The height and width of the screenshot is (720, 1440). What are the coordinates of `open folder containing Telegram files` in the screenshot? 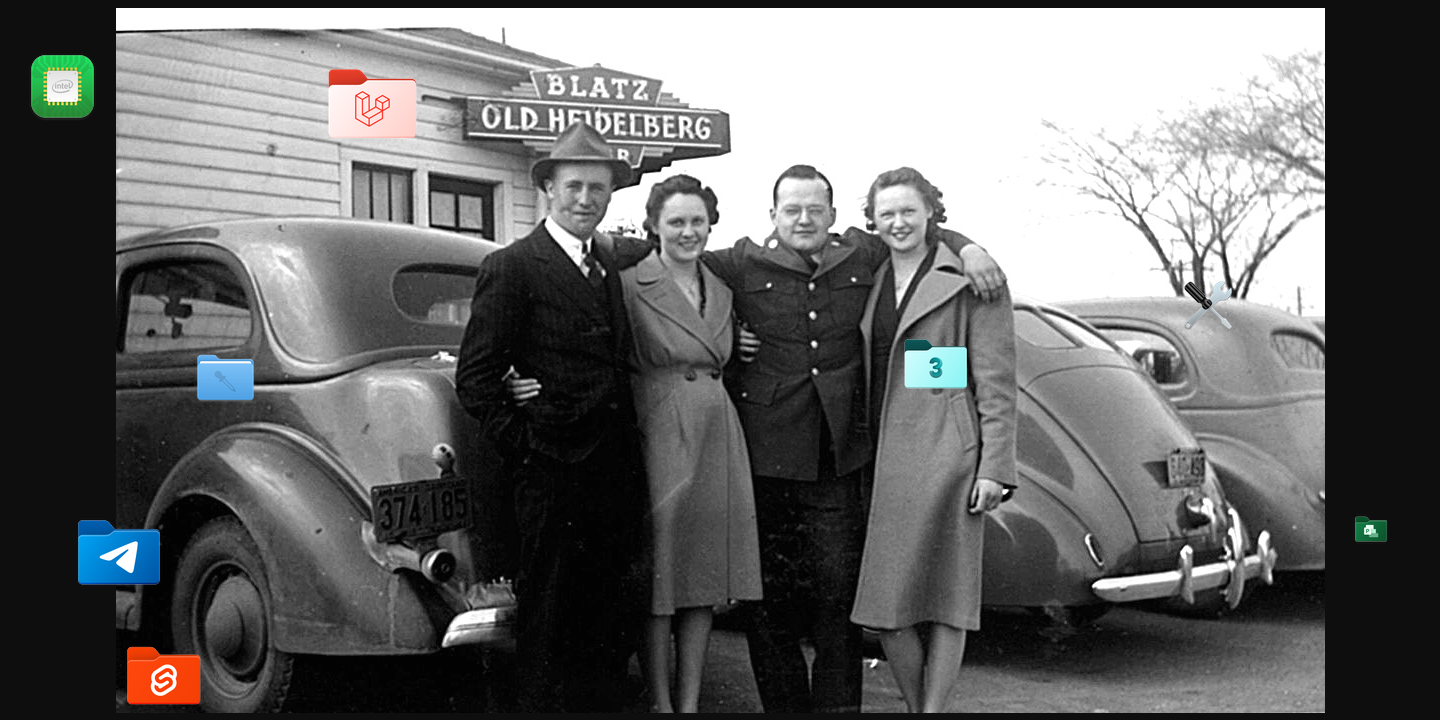 It's located at (118, 554).